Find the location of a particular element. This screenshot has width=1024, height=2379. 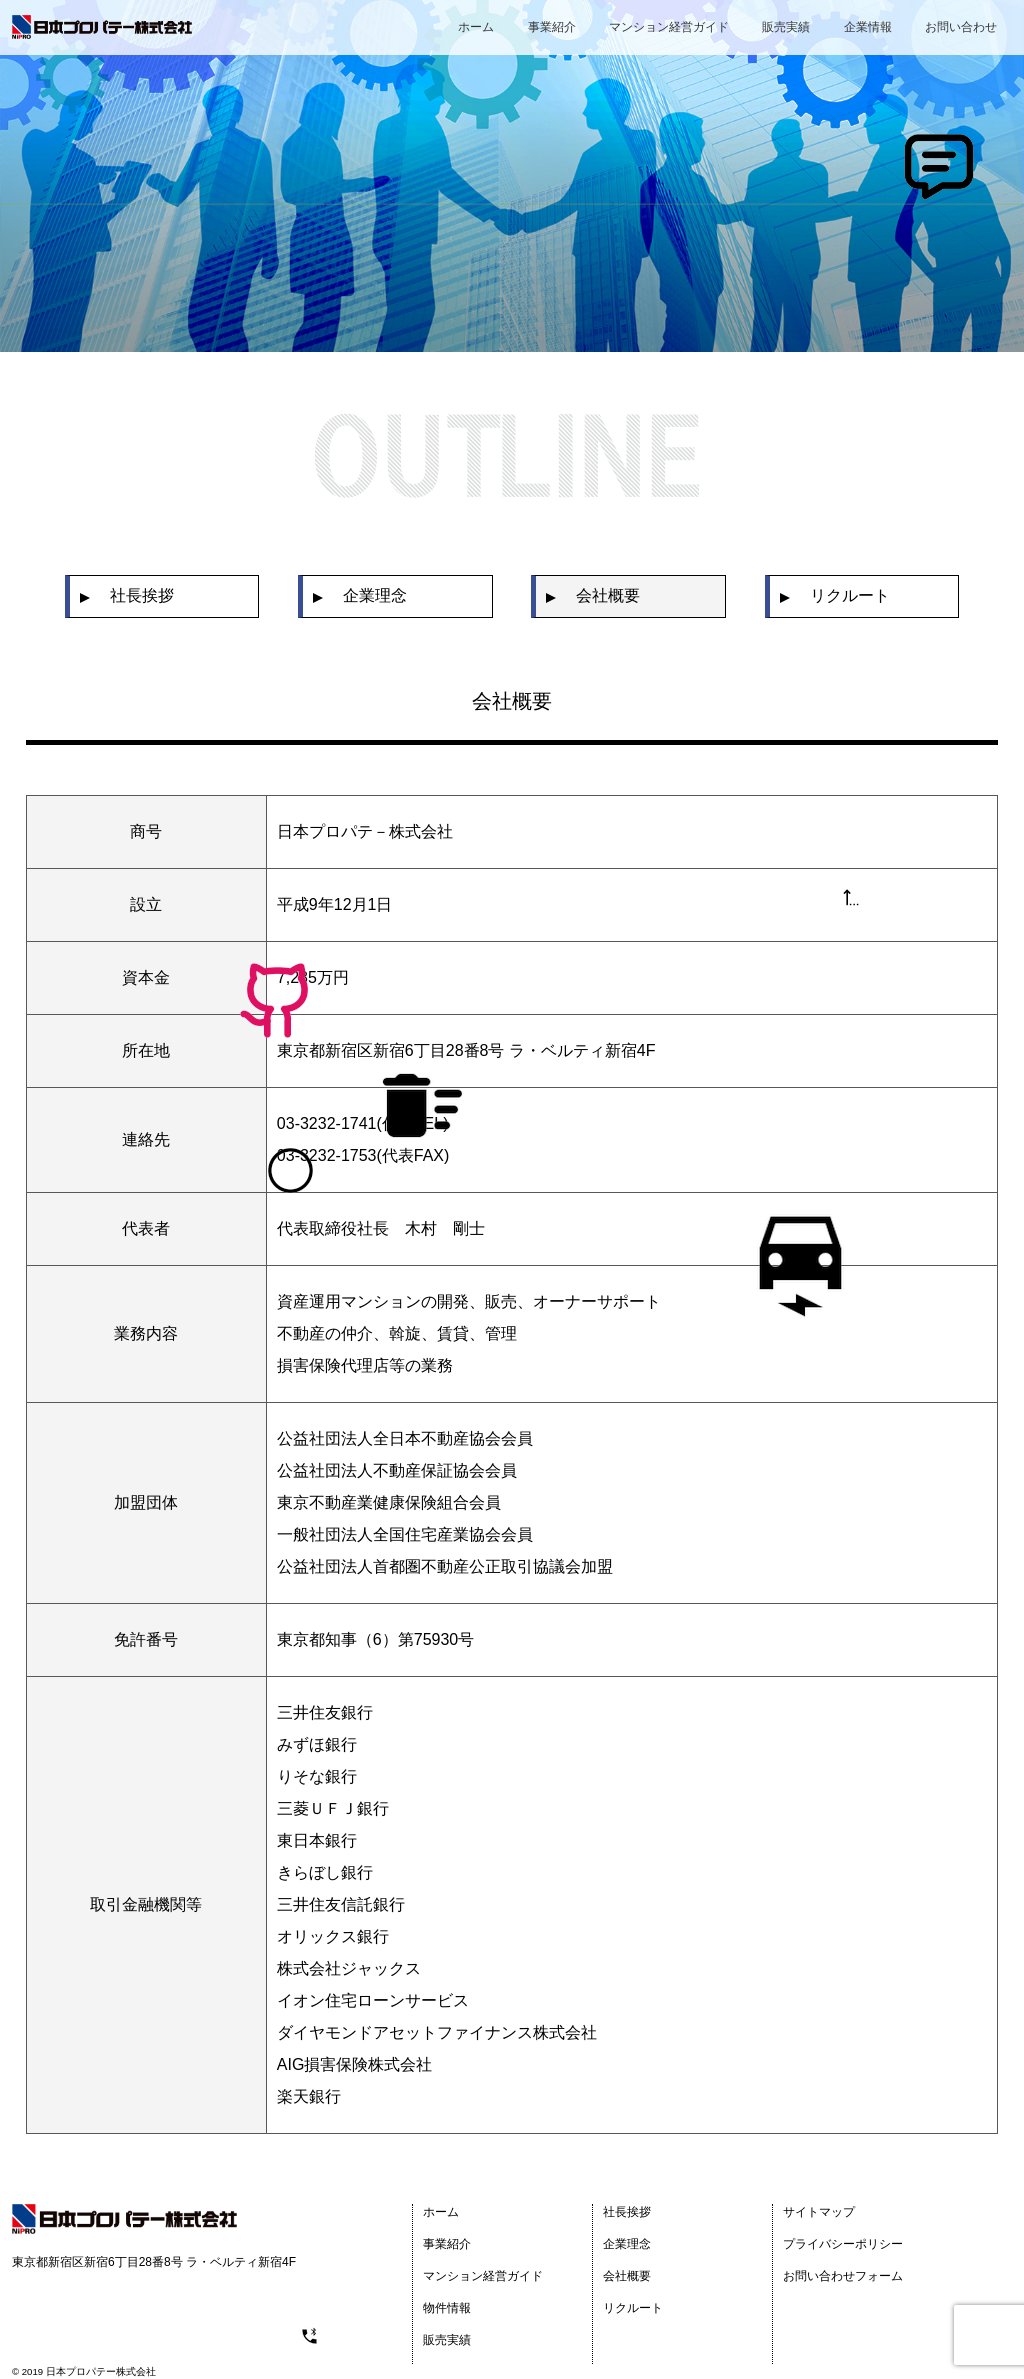

represents the y-axis in a chart or graph is located at coordinates (851, 897).